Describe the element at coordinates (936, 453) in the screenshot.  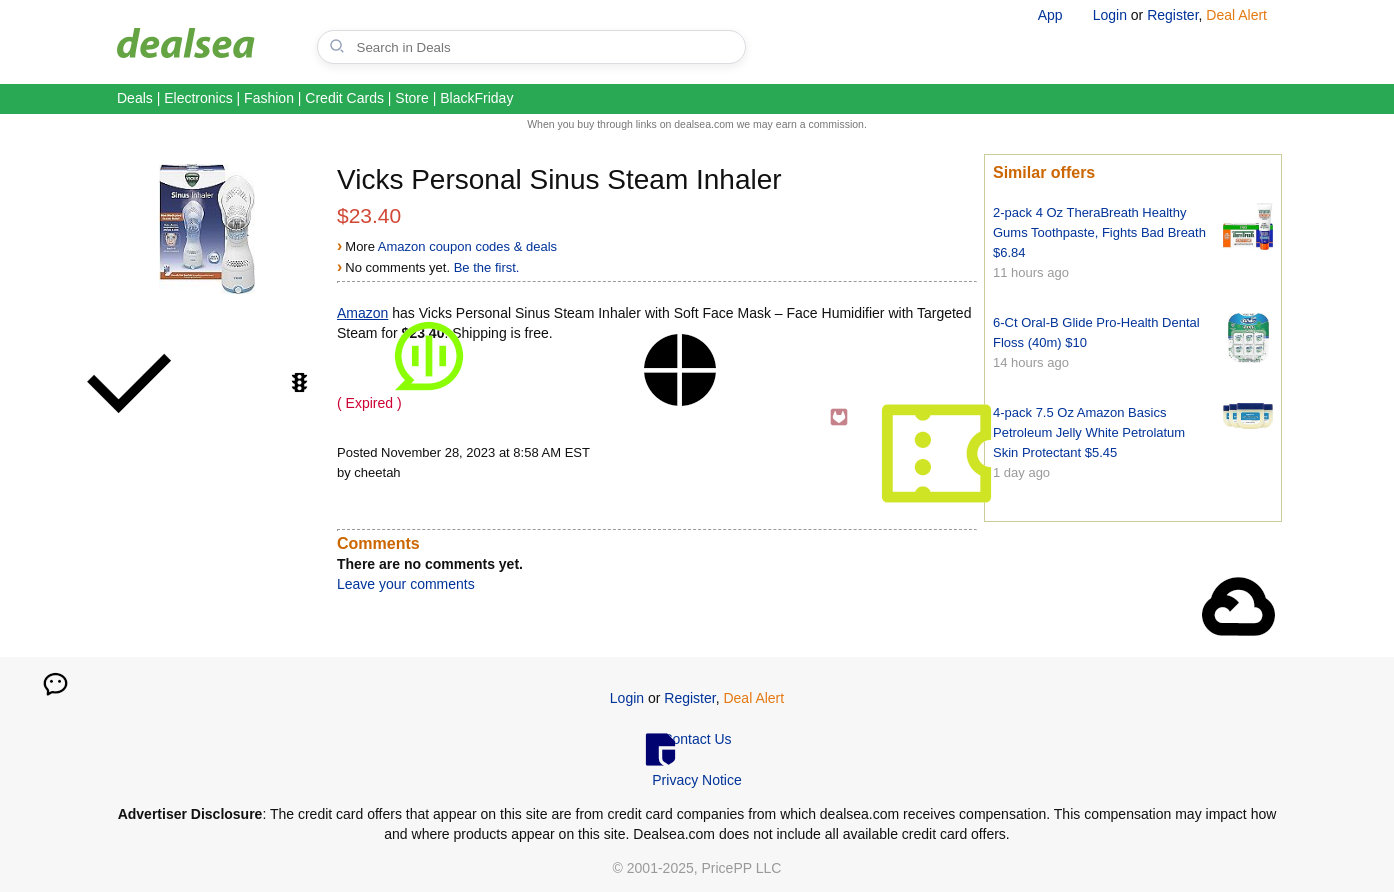
I see `view available coupons or discounts` at that location.